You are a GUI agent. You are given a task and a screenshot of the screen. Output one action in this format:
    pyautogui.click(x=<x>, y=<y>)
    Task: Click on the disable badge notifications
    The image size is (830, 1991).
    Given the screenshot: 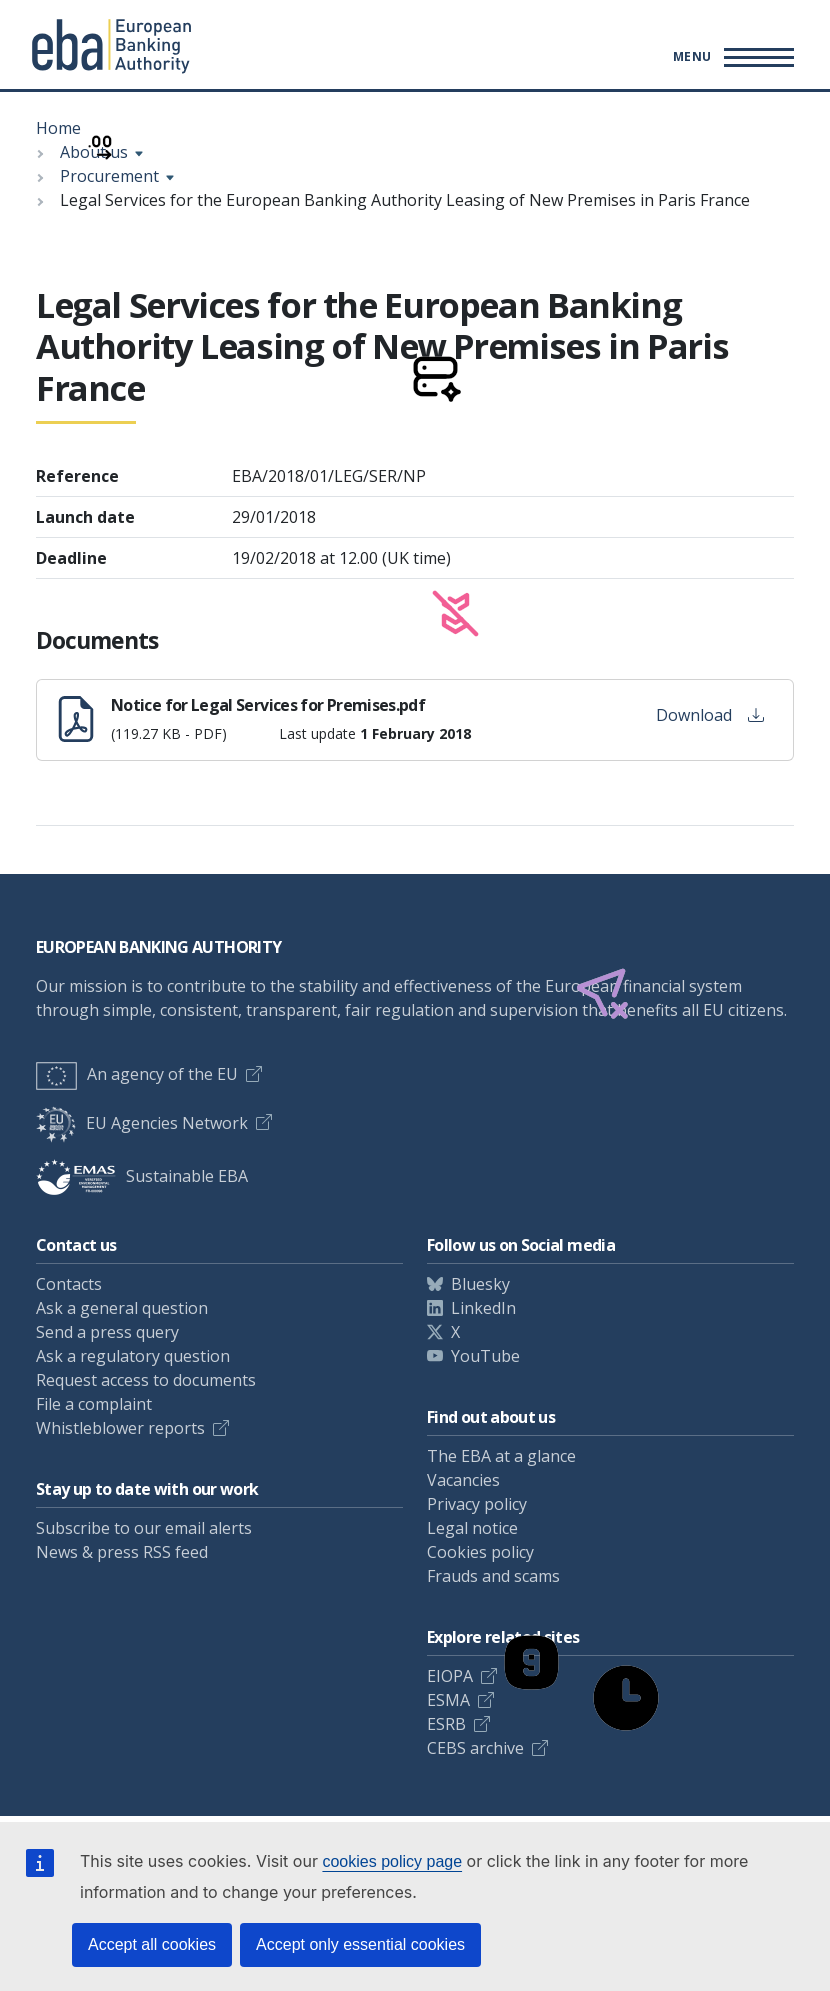 What is the action you would take?
    pyautogui.click(x=455, y=613)
    